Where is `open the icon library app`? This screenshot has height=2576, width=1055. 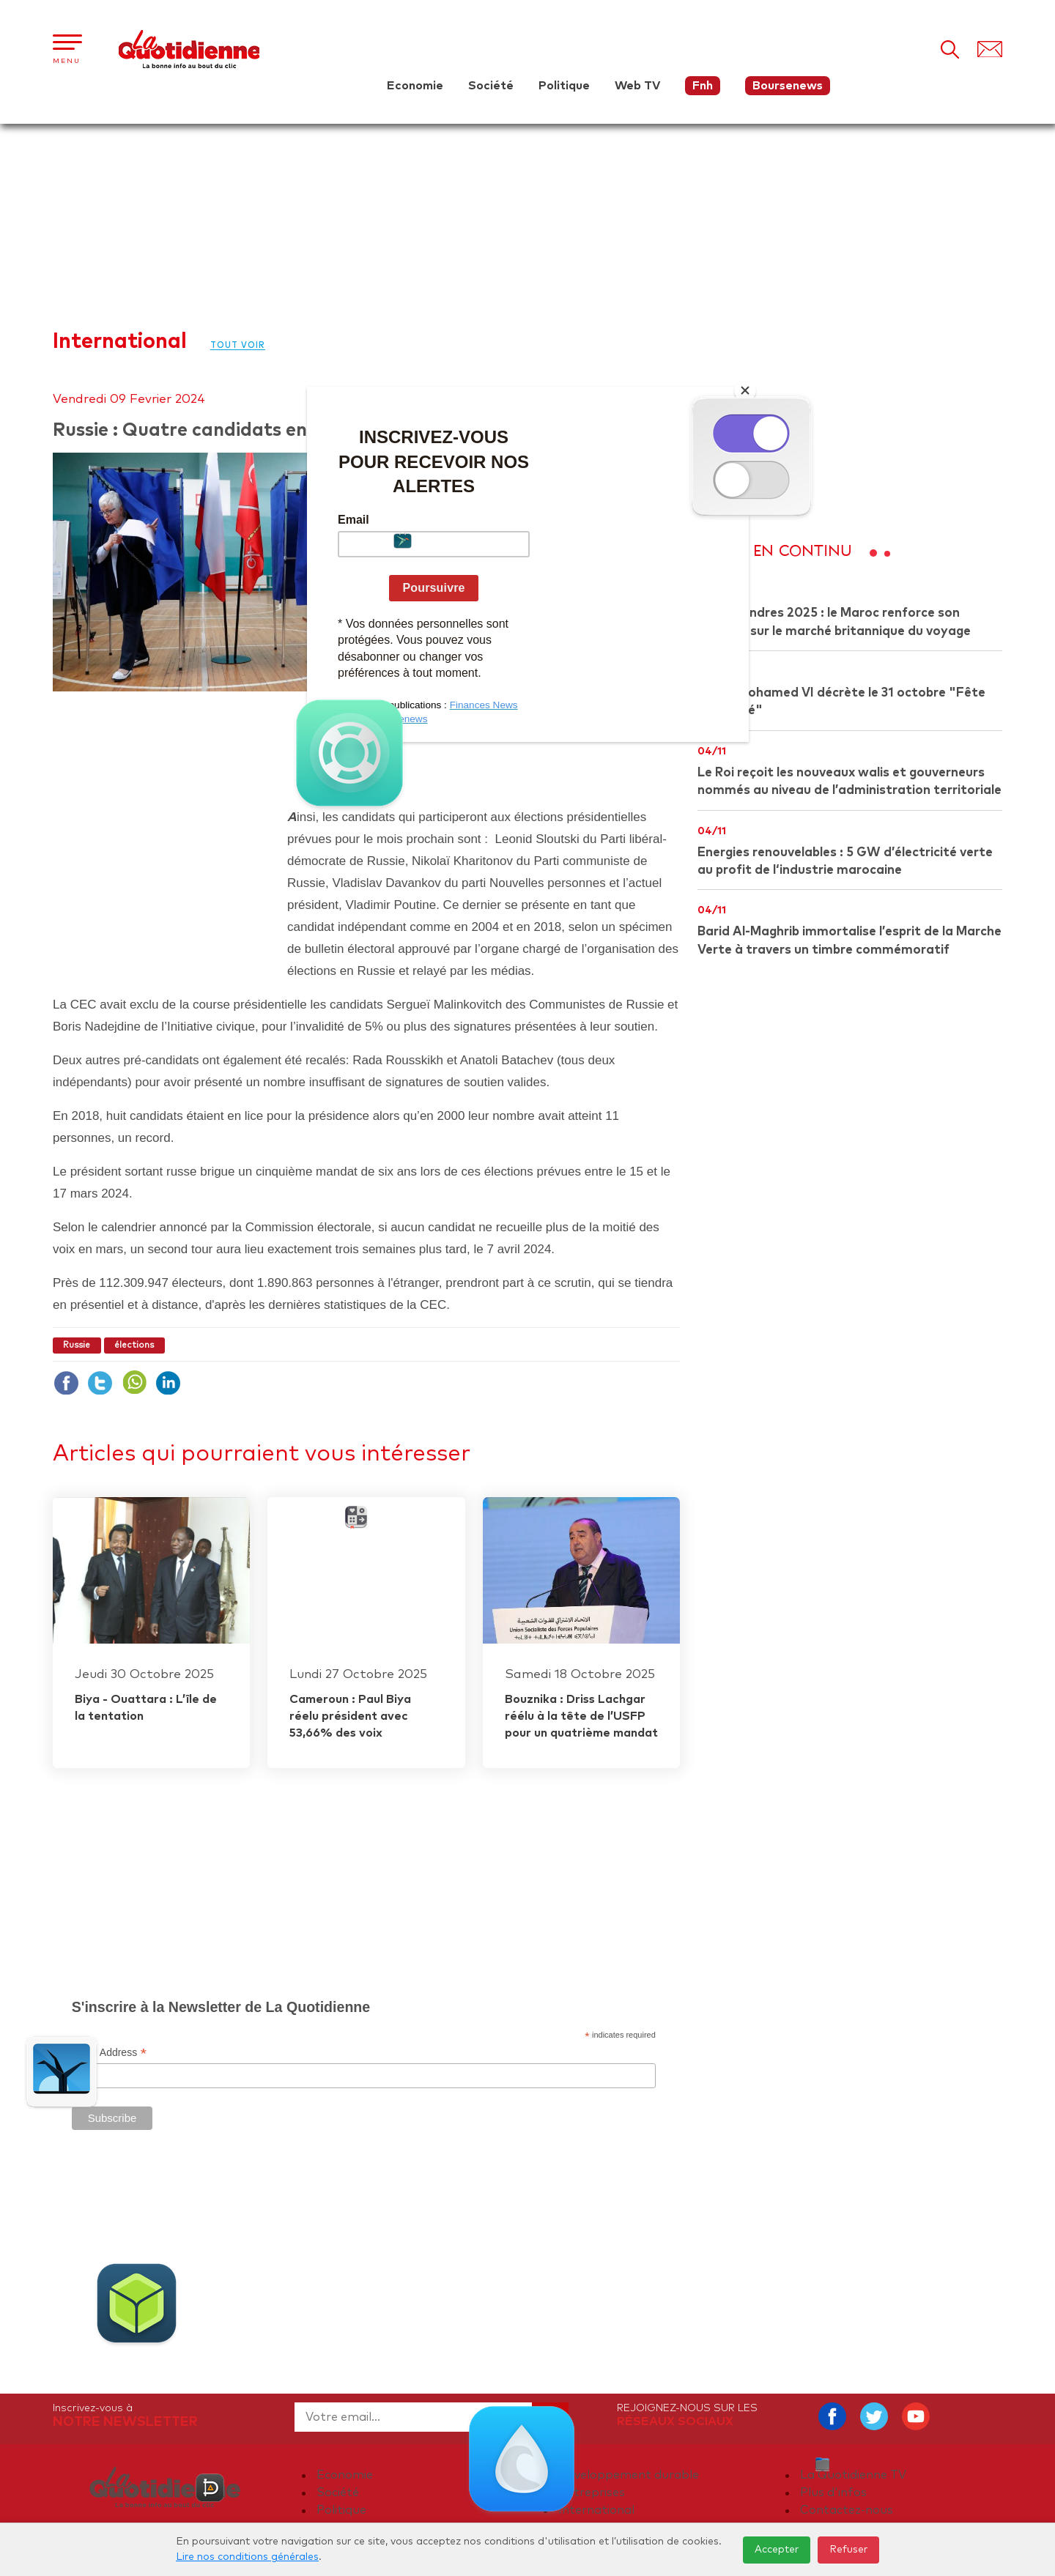
open the icon library app is located at coordinates (356, 1517).